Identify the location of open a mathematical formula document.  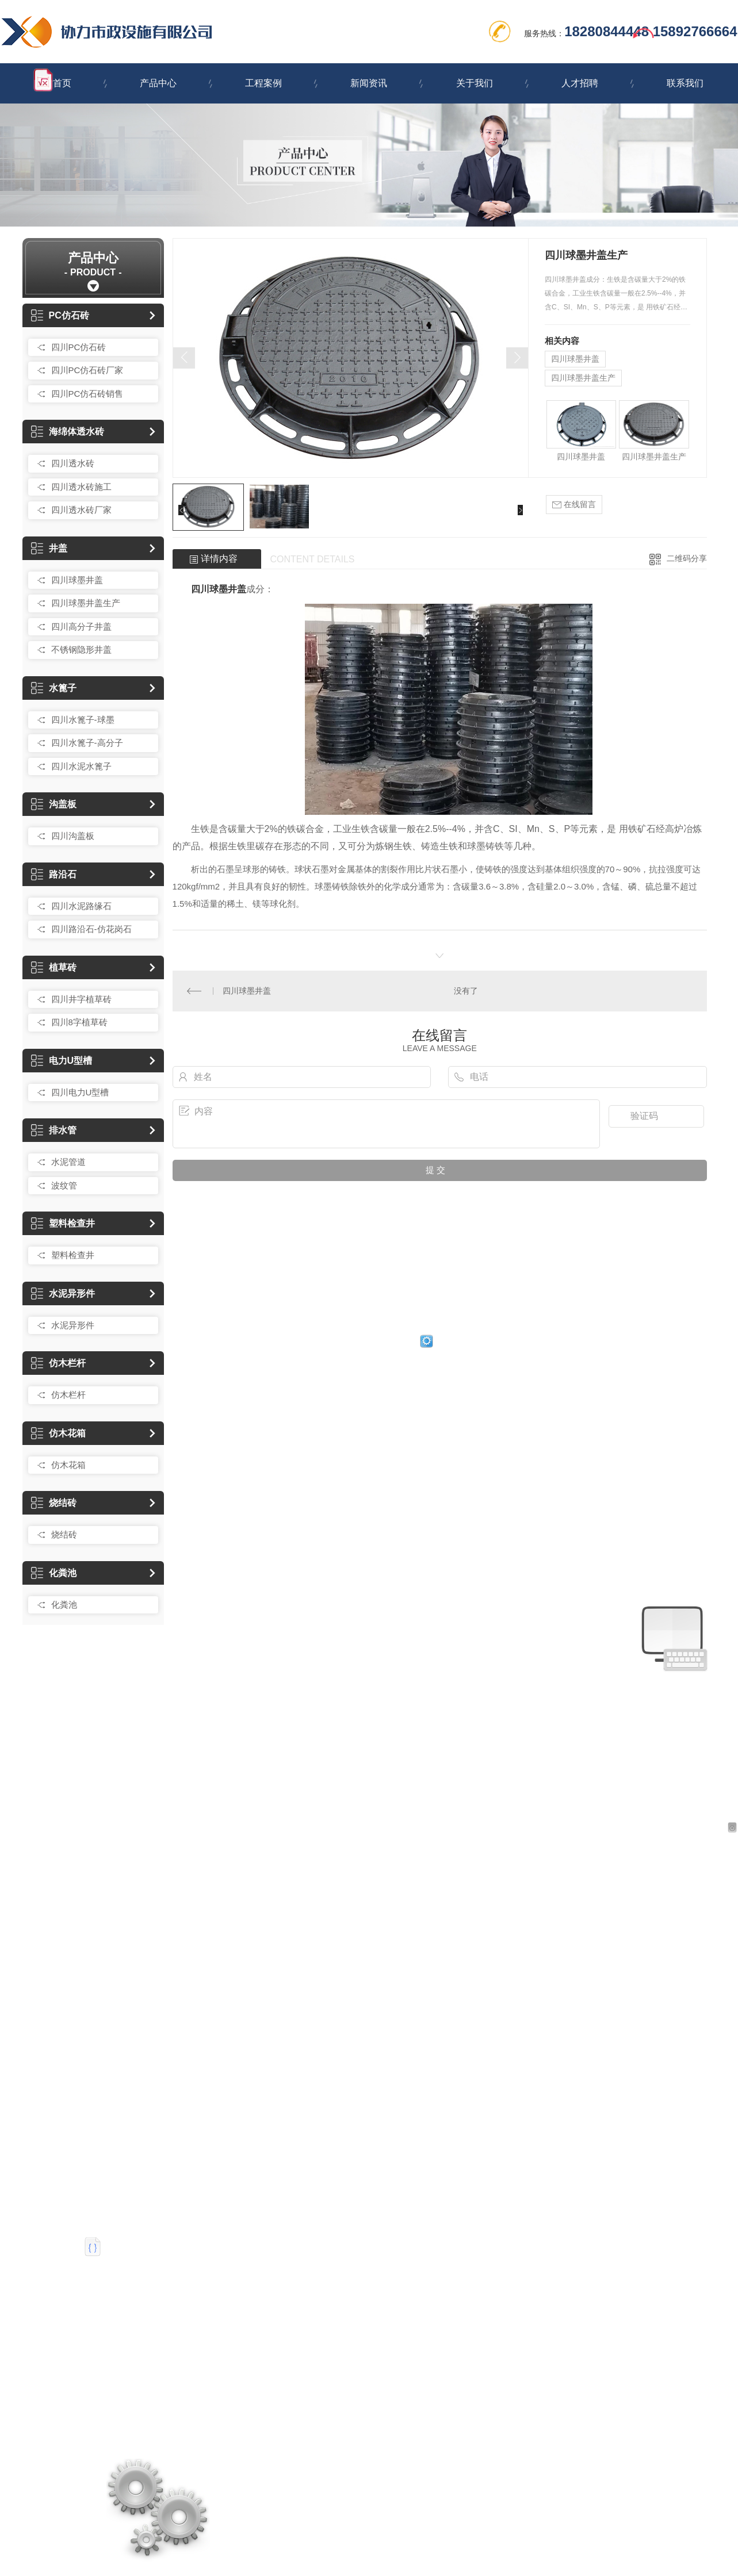
(43, 80).